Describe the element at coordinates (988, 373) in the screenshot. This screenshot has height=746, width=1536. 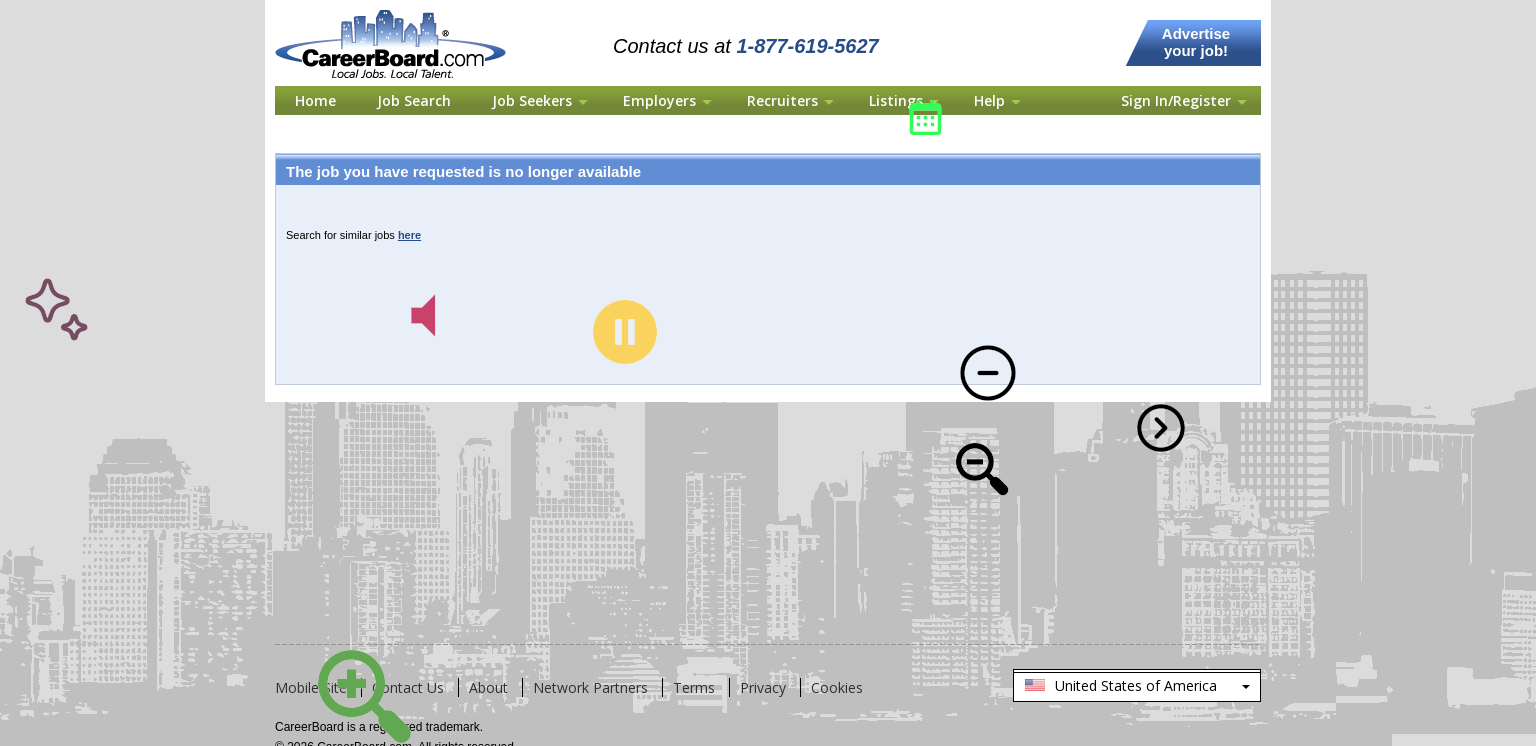
I see `remove an item from a list or cart` at that location.